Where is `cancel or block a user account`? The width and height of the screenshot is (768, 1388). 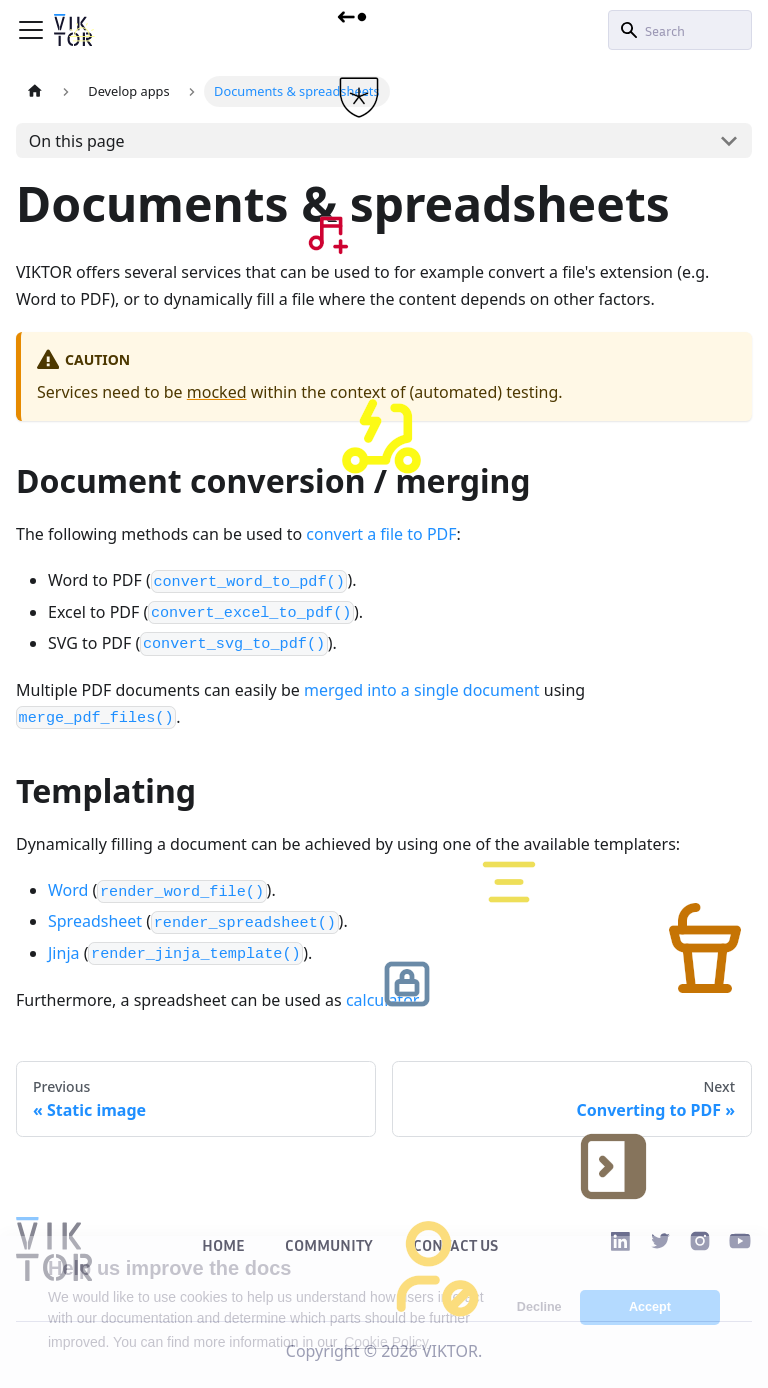
cancel or block a user account is located at coordinates (428, 1266).